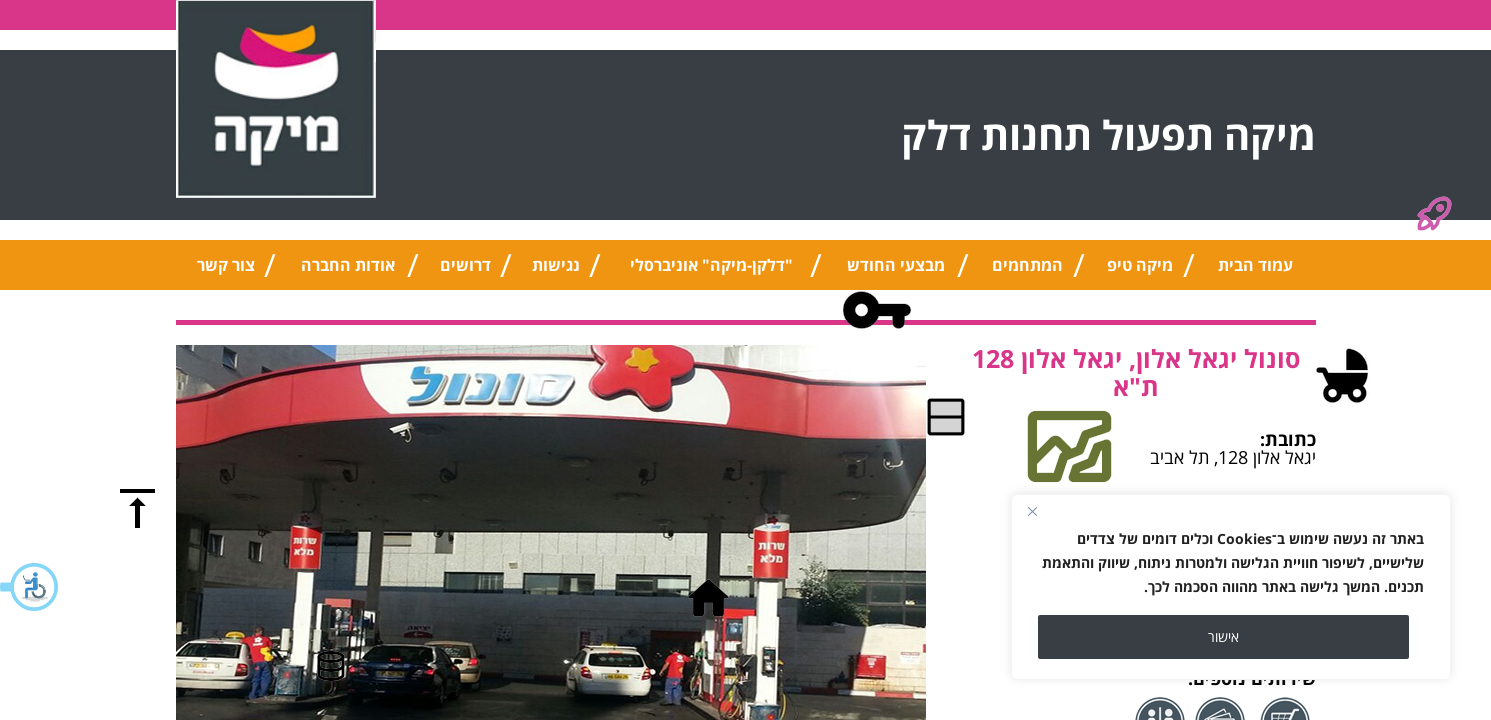  Describe the element at coordinates (1434, 213) in the screenshot. I see `launch or deploy an application` at that location.